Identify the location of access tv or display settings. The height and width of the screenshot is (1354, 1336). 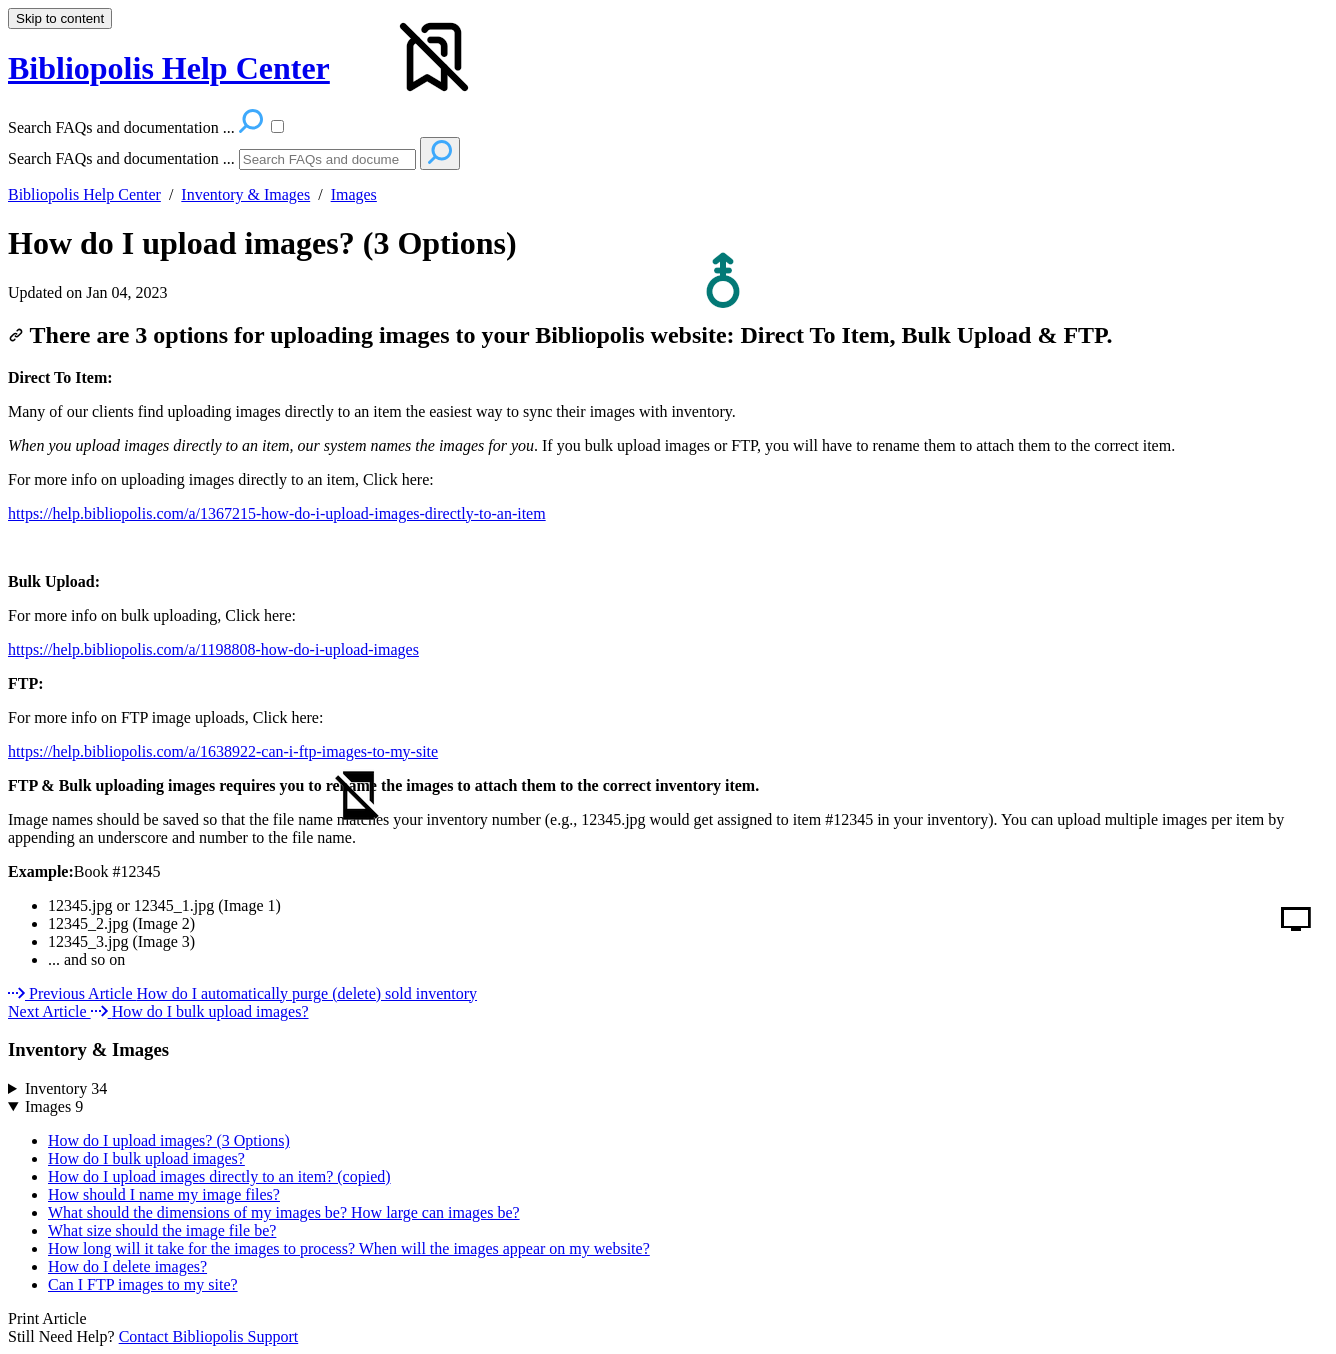
(1296, 919).